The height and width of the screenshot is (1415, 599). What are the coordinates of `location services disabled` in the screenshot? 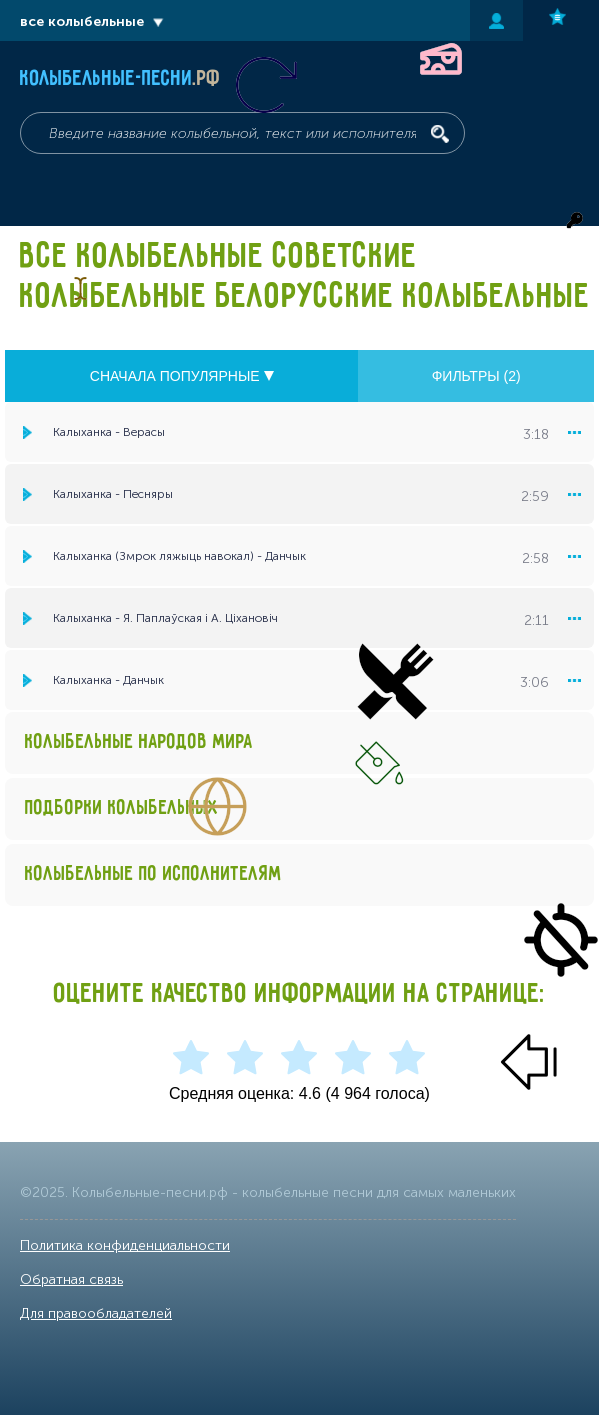 It's located at (561, 940).